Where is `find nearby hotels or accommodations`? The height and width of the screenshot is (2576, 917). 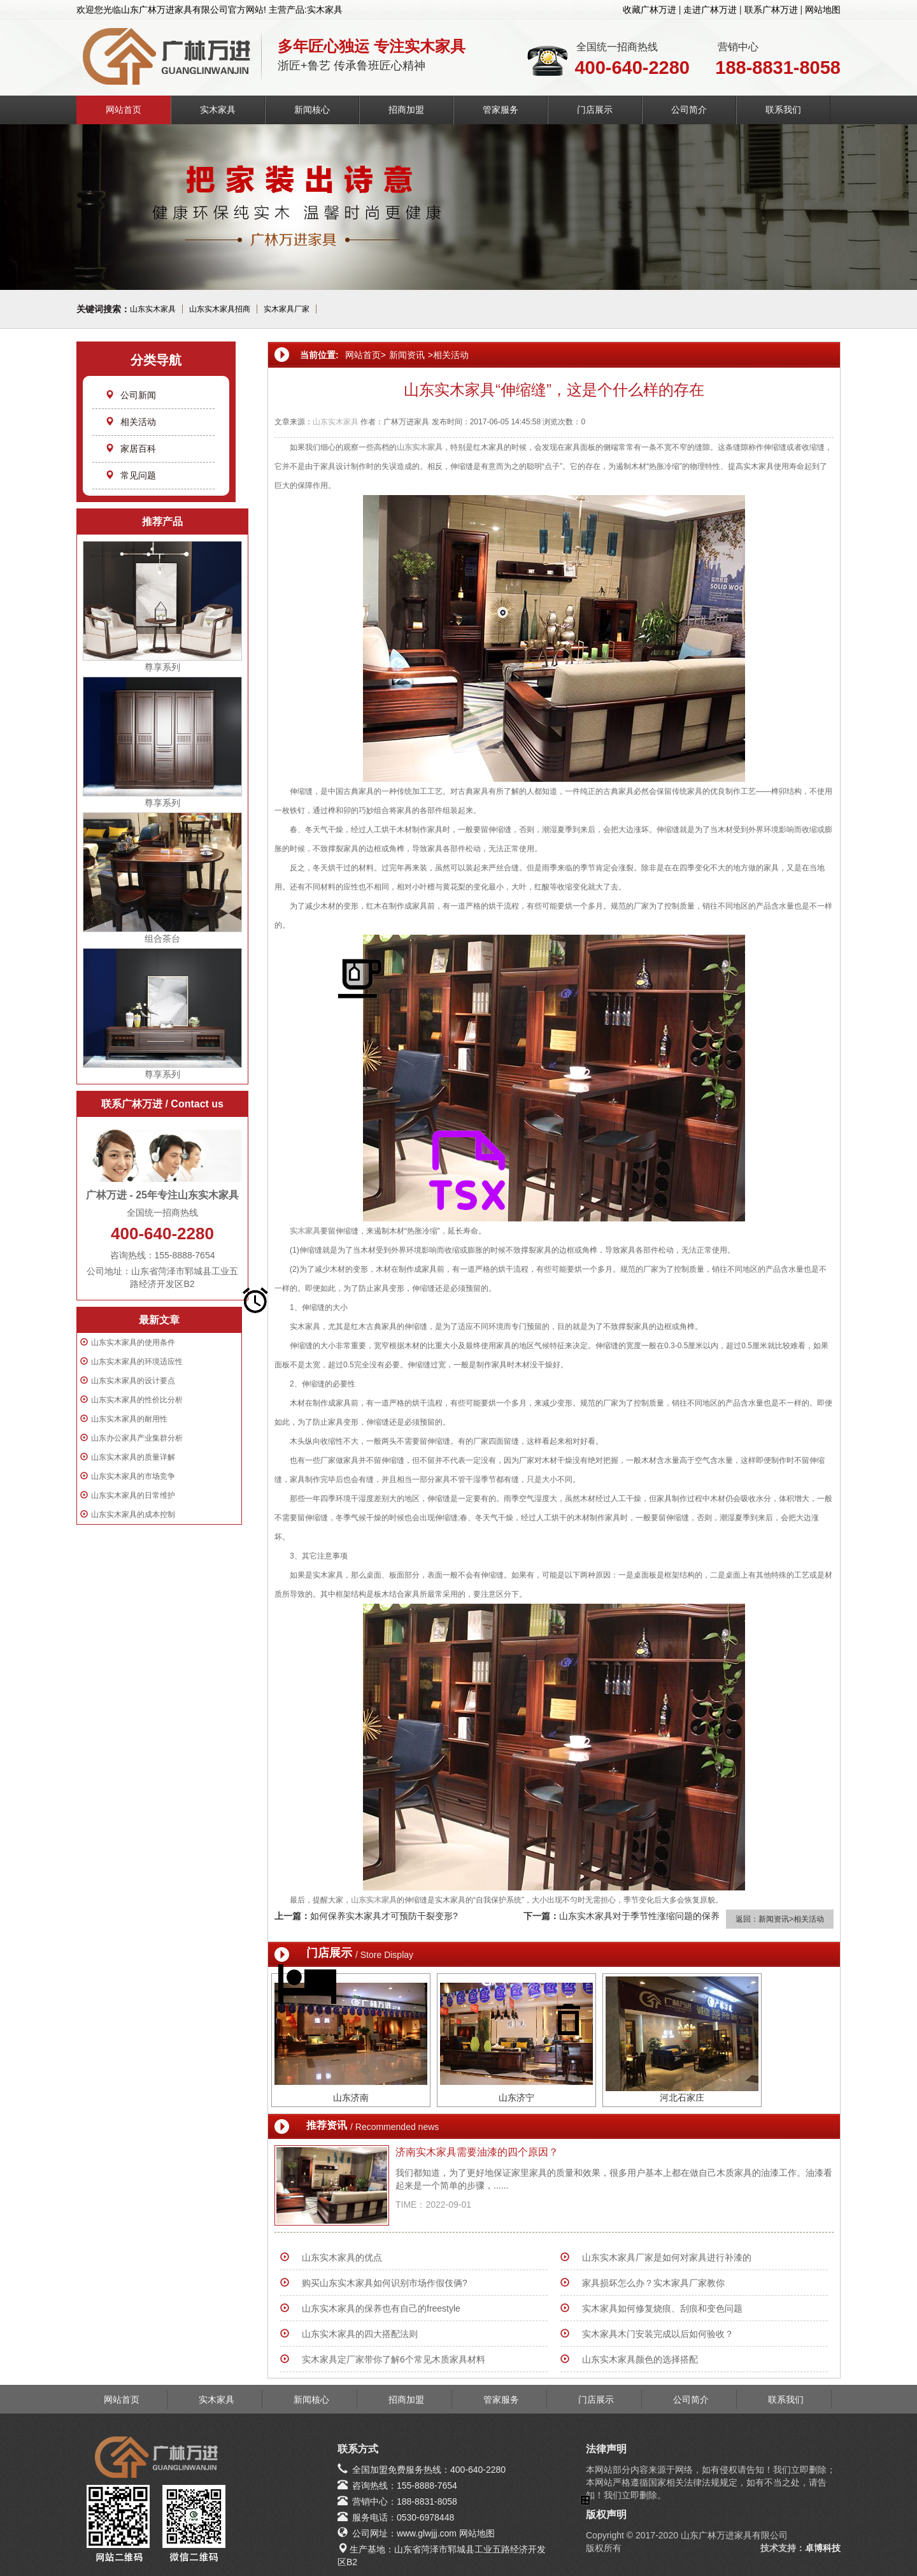
find nearby hotels or accommodations is located at coordinates (307, 1982).